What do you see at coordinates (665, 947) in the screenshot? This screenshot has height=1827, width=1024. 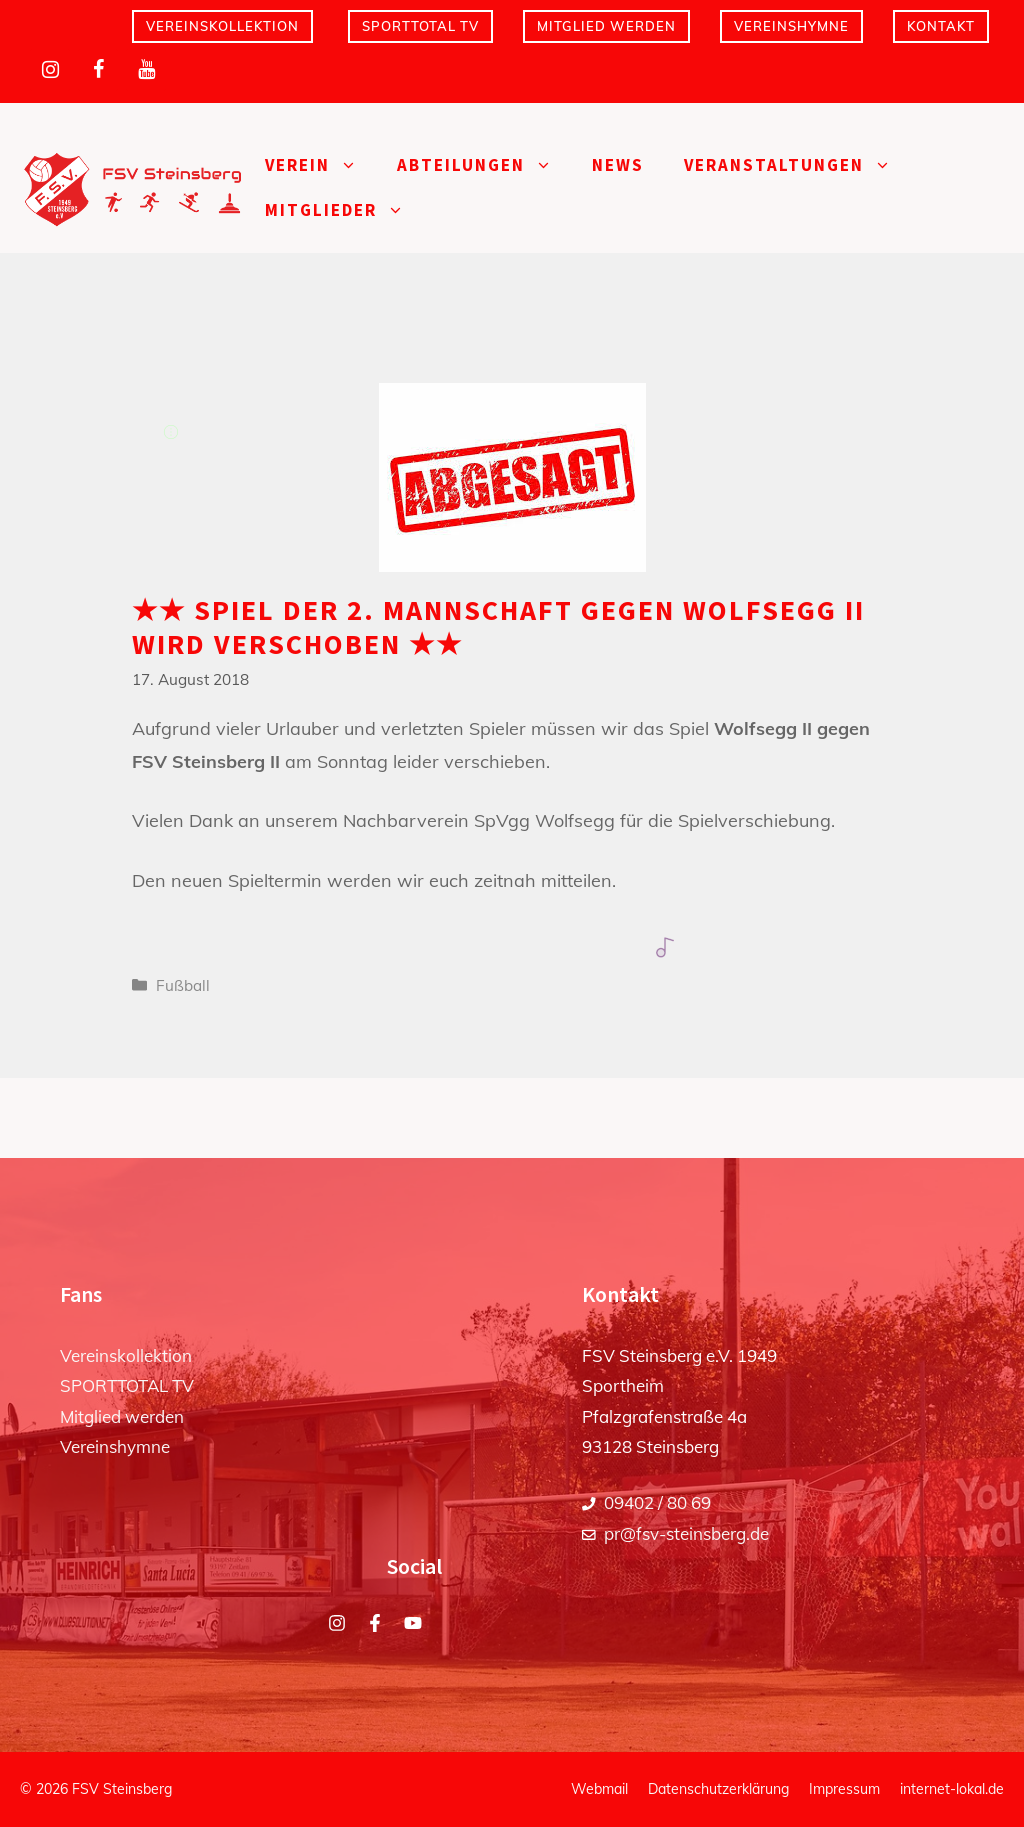 I see `access music or audio player` at bounding box center [665, 947].